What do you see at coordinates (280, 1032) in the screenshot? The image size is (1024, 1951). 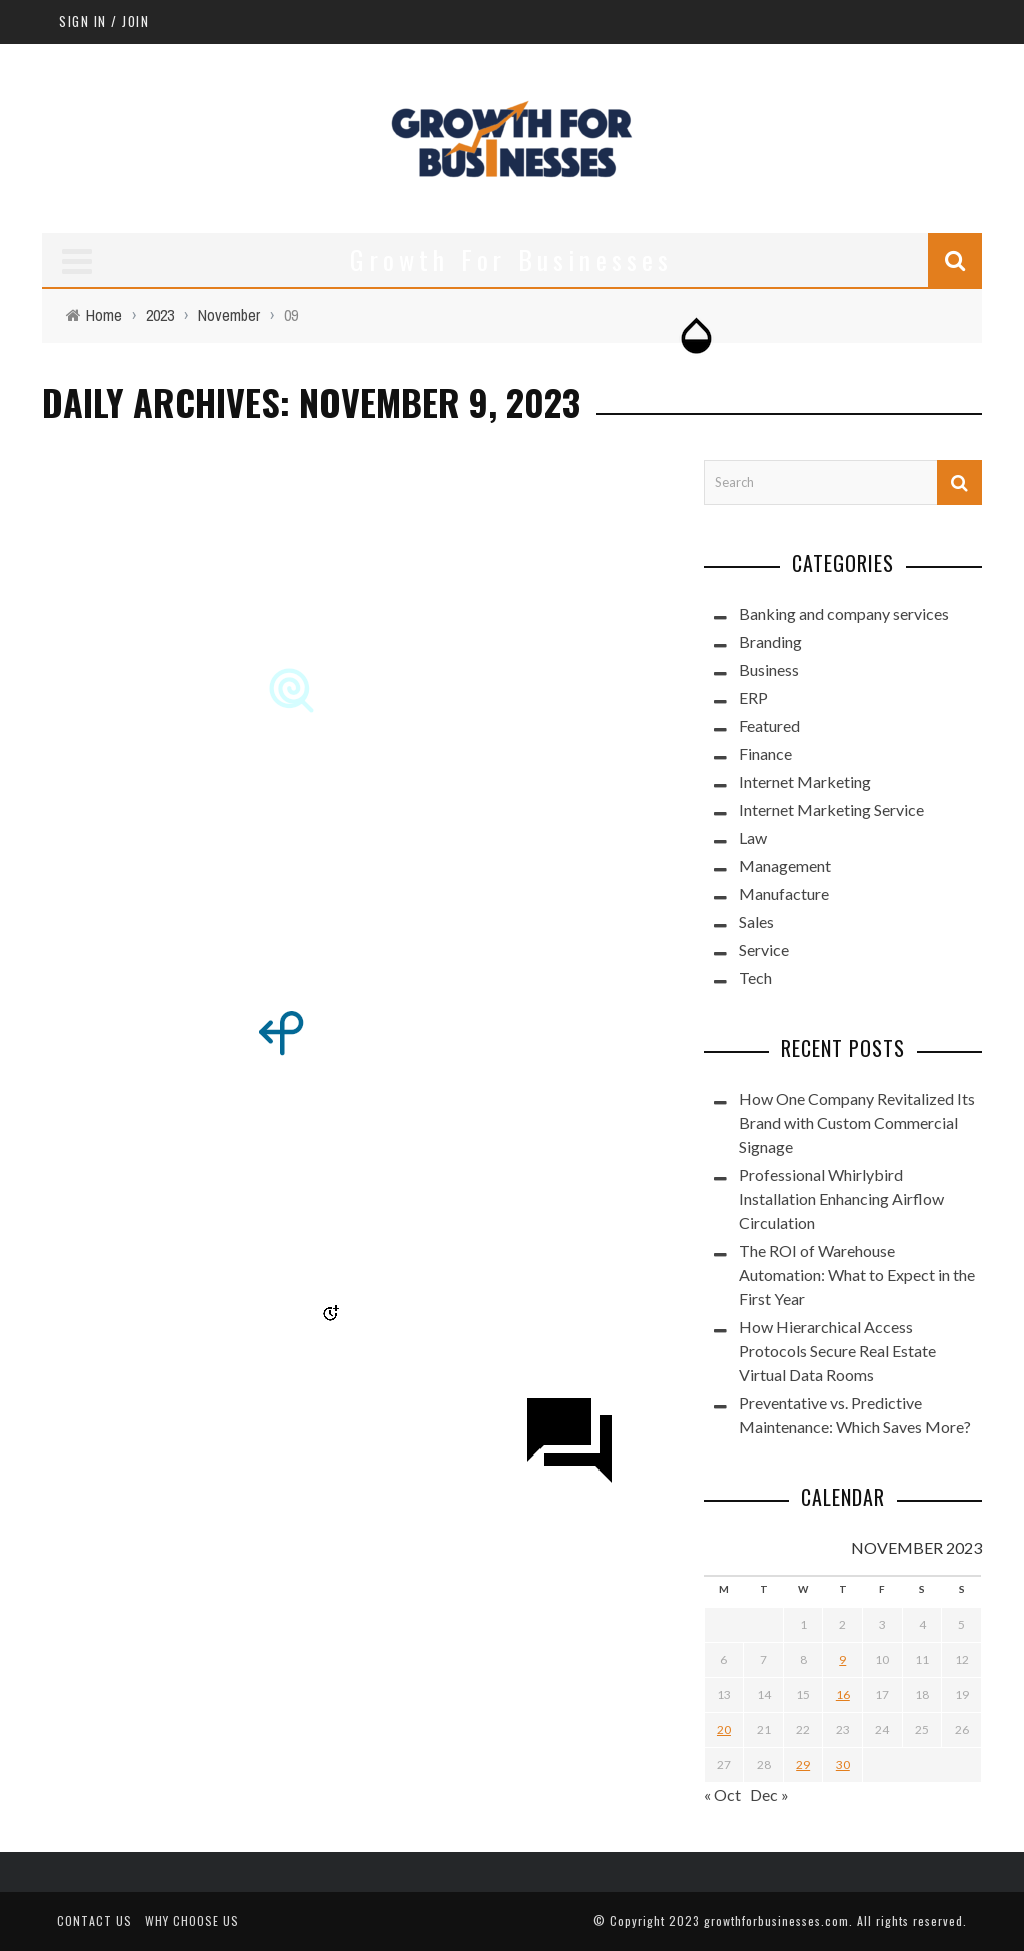 I see `undo or go back to previous state` at bounding box center [280, 1032].